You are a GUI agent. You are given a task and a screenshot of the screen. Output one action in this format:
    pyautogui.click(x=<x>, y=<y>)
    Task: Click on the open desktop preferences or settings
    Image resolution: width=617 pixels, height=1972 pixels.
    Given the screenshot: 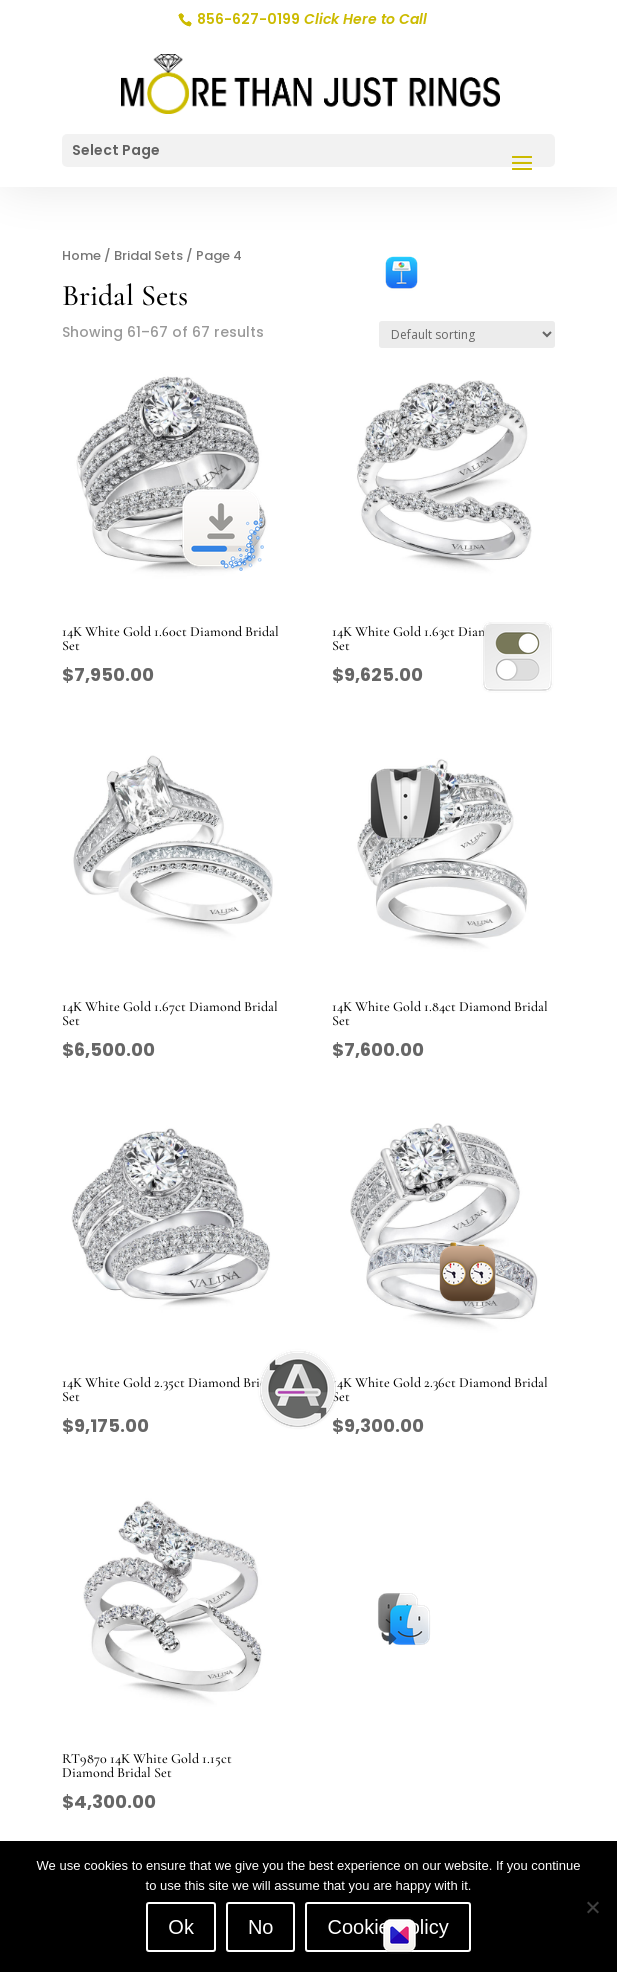 What is the action you would take?
    pyautogui.click(x=517, y=656)
    